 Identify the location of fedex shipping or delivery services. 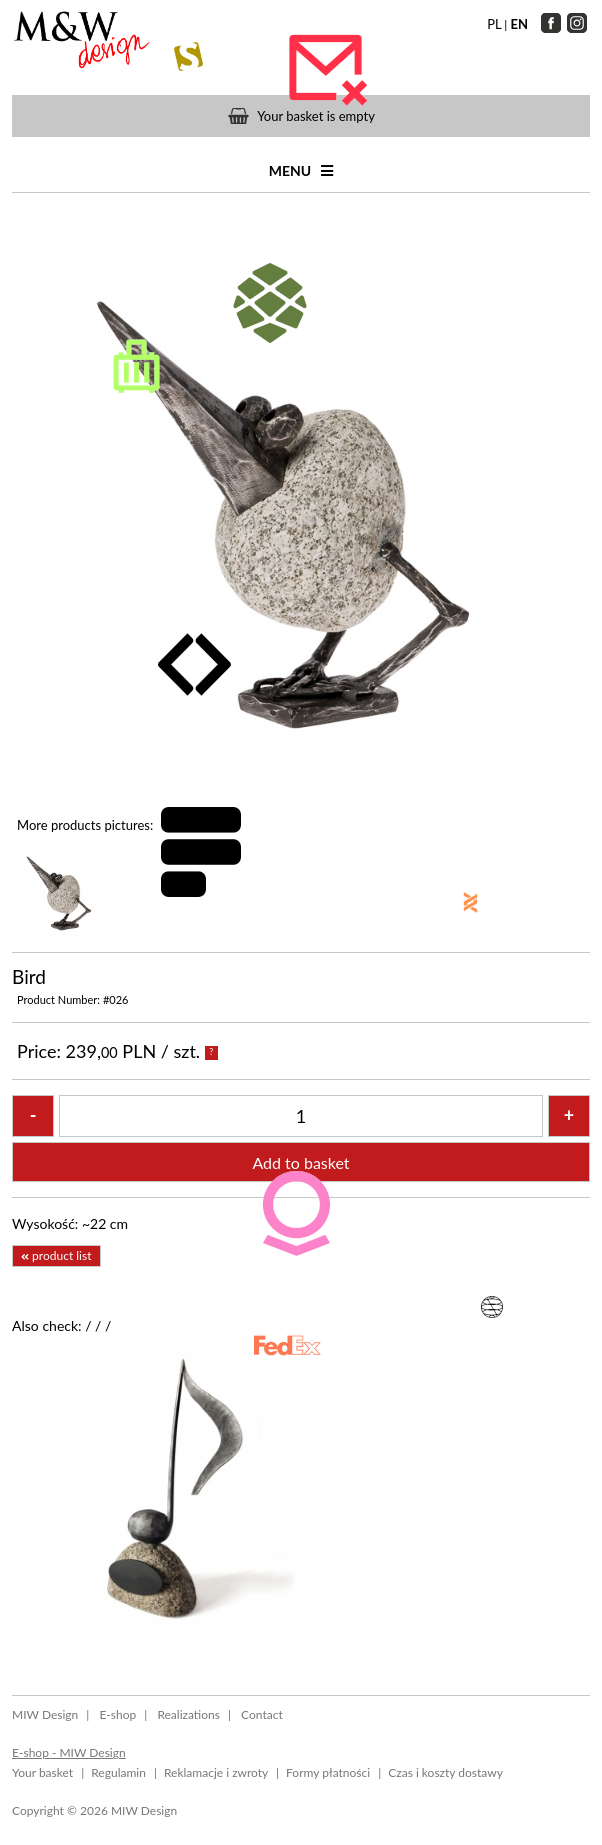
(287, 1345).